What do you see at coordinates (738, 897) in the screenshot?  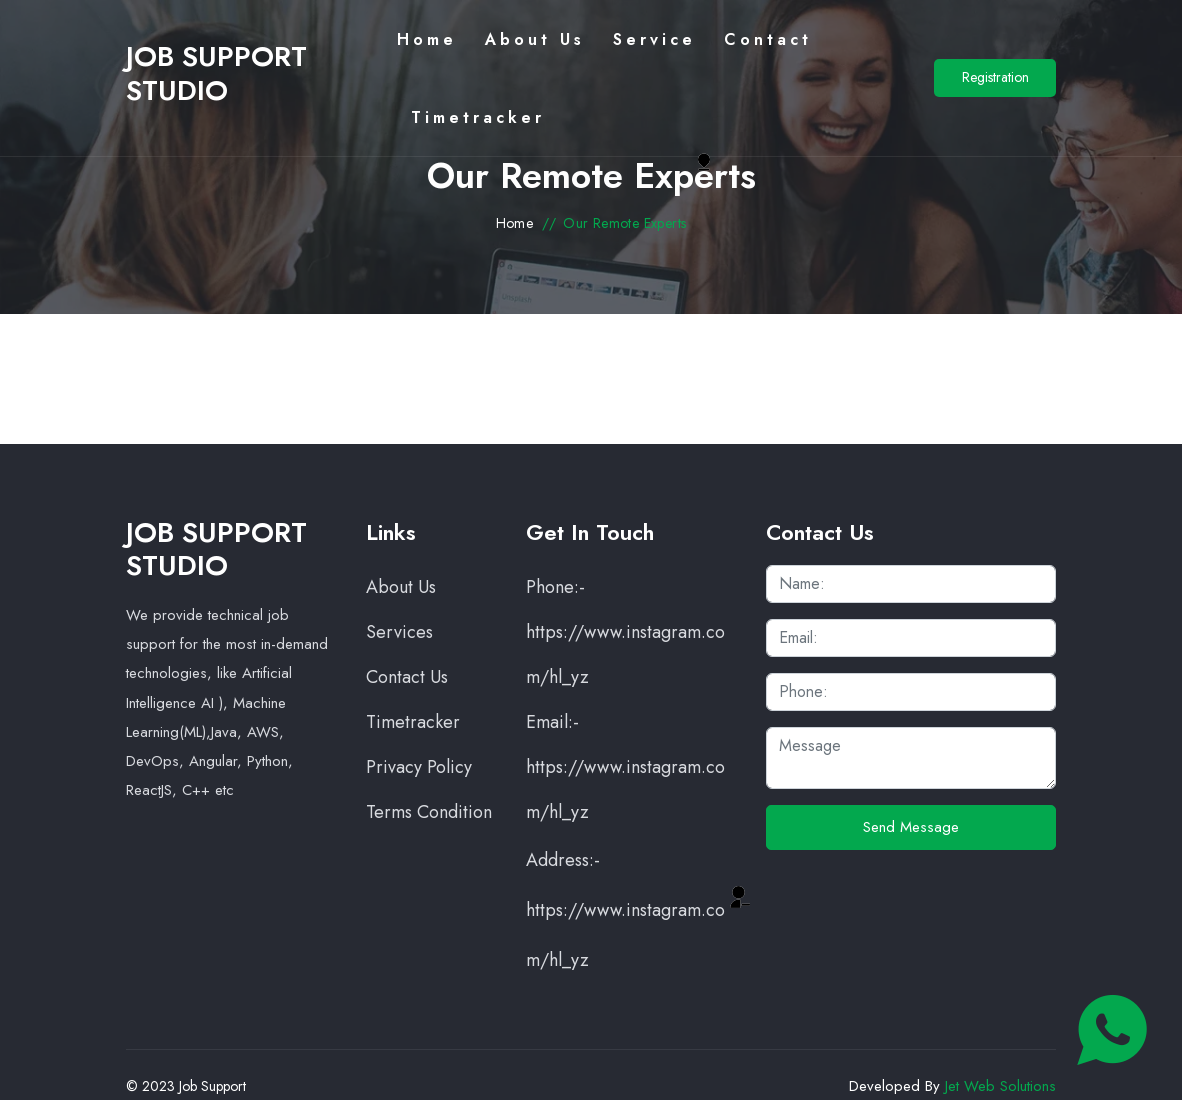 I see `remove a user or contact` at bounding box center [738, 897].